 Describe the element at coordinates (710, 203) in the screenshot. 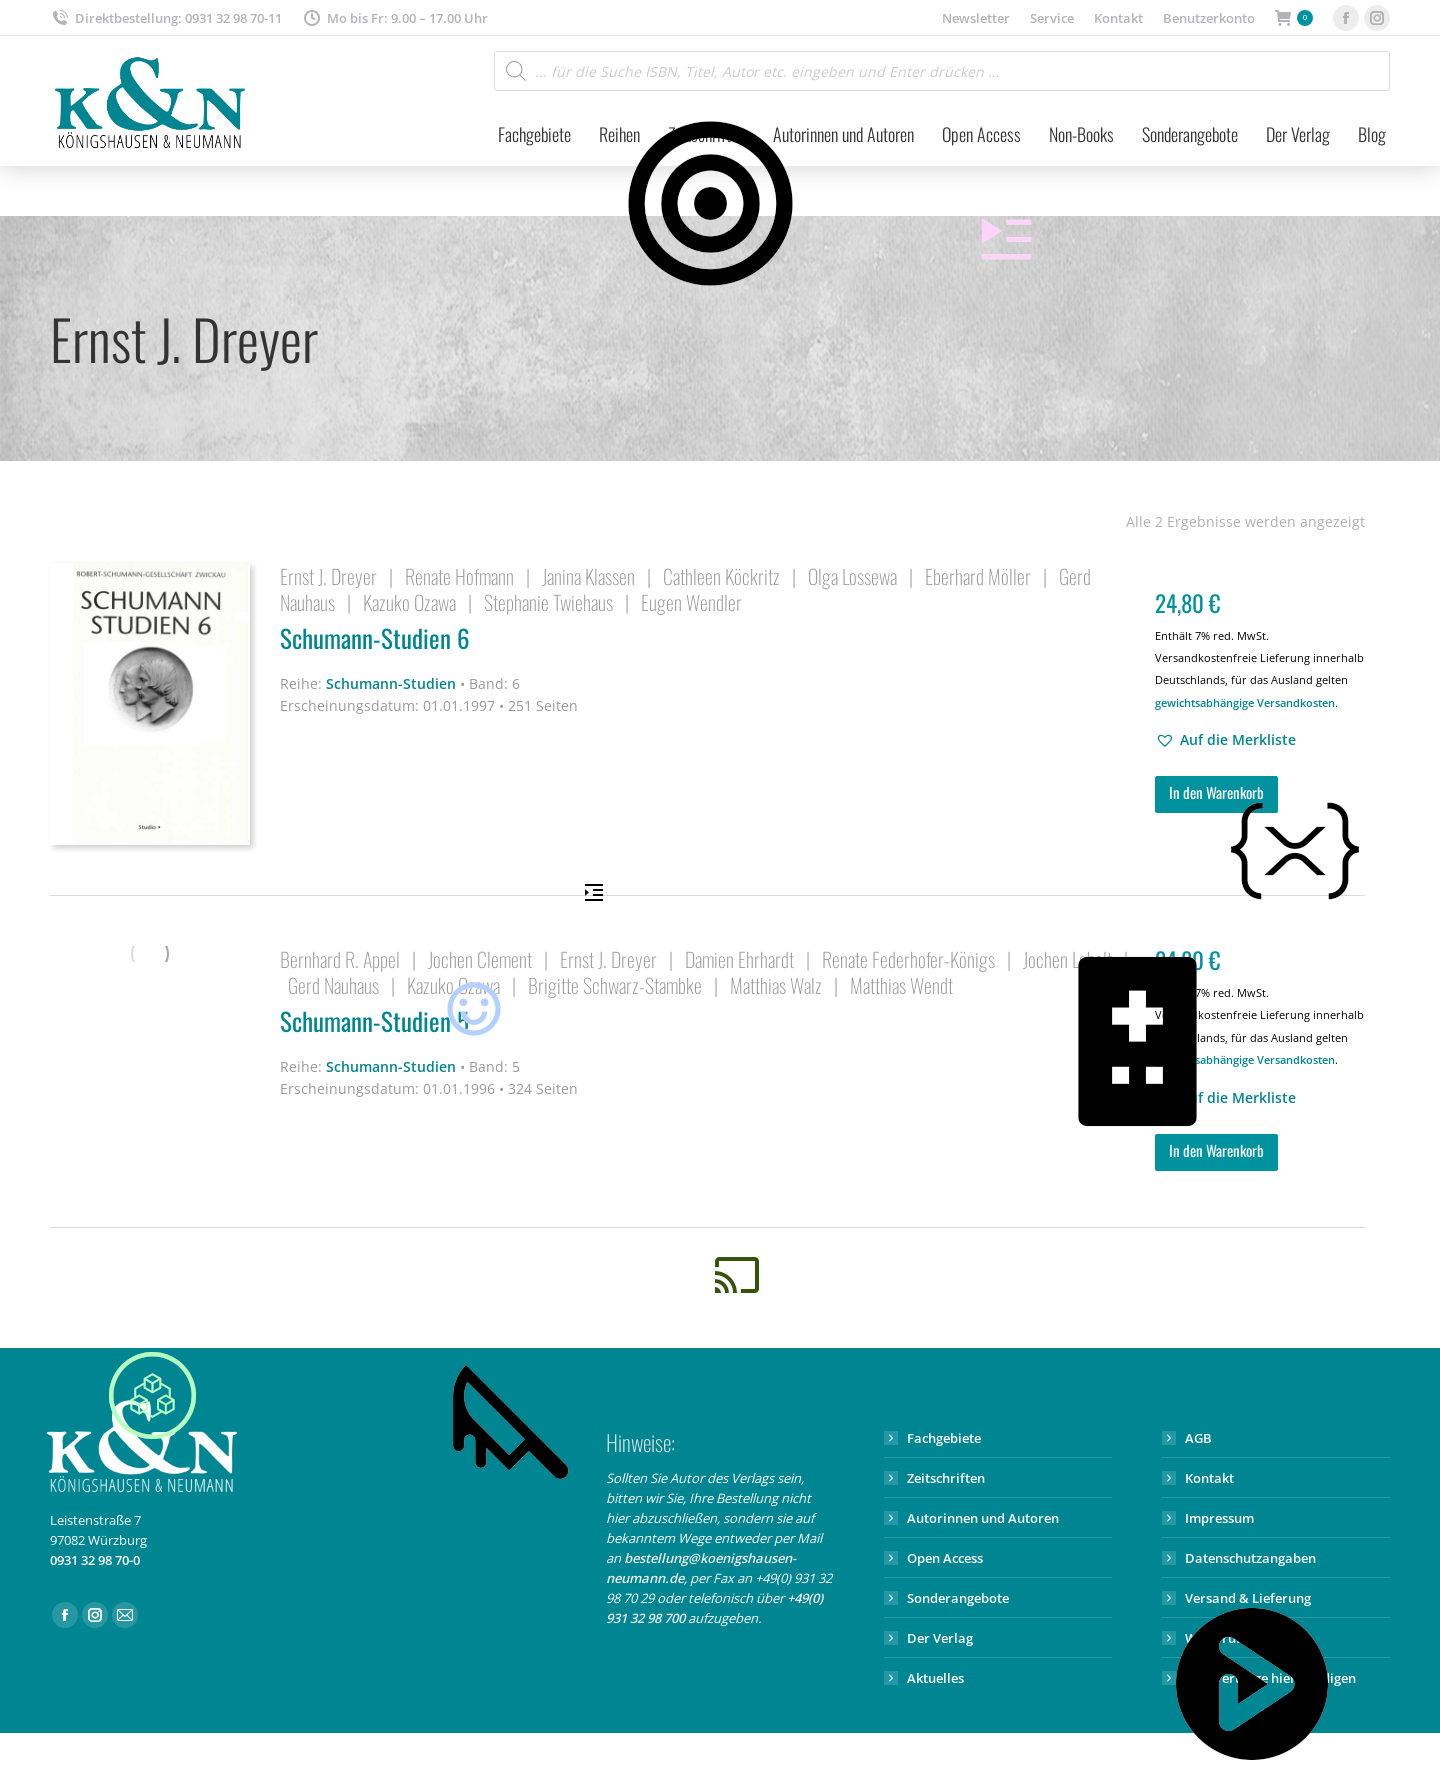

I see `activate focus mode` at that location.